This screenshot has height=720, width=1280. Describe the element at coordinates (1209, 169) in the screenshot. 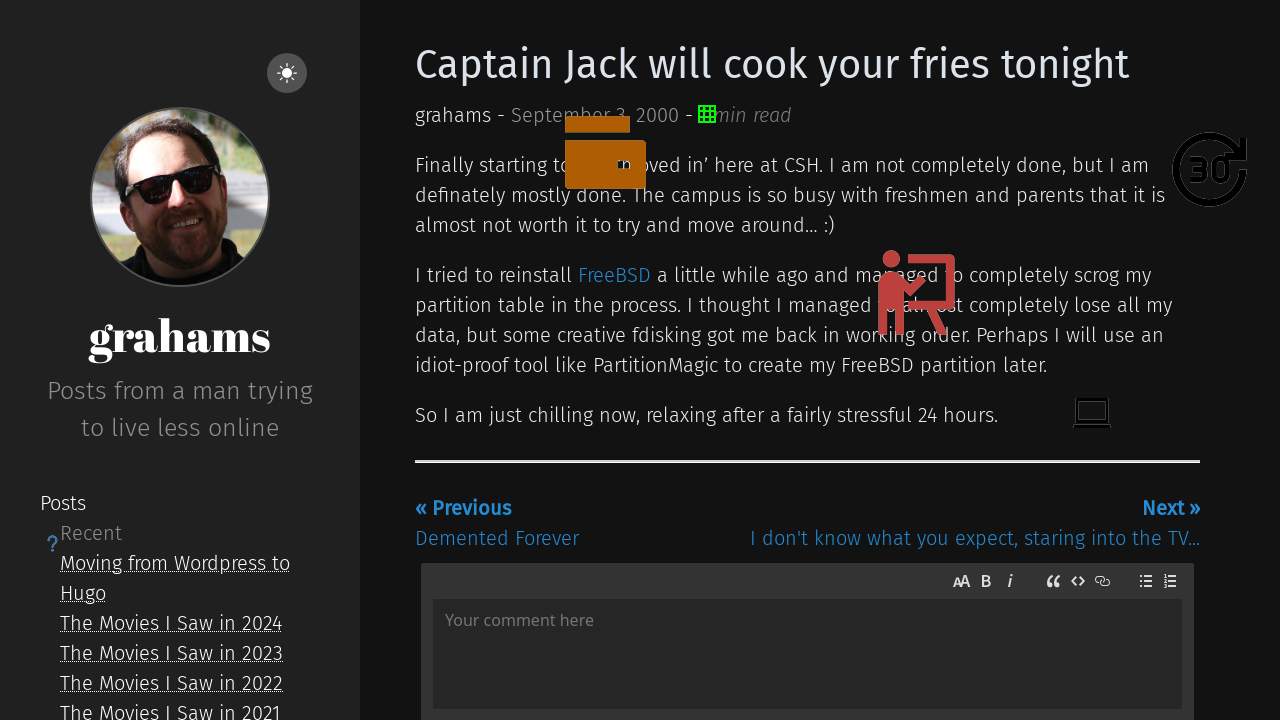

I see `skip forward 30 seconds` at that location.